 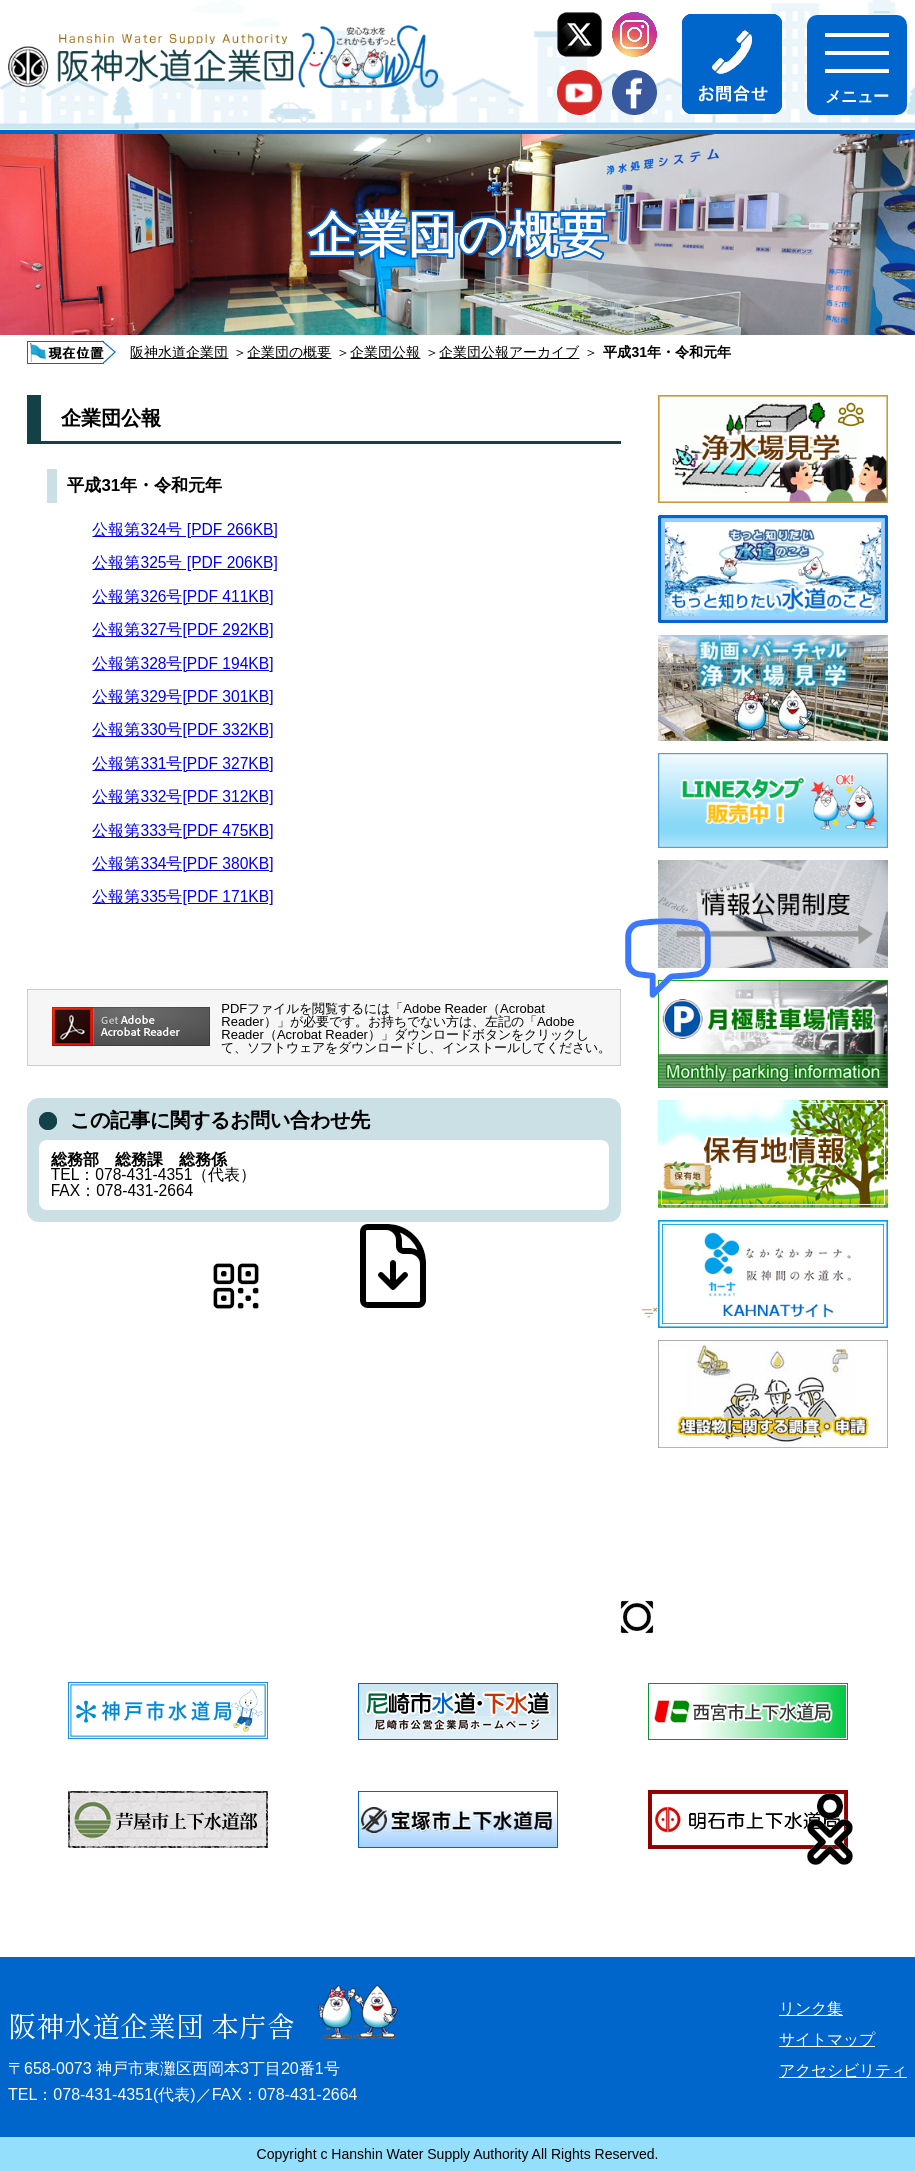 What do you see at coordinates (668, 958) in the screenshot?
I see `open chat or messaging` at bounding box center [668, 958].